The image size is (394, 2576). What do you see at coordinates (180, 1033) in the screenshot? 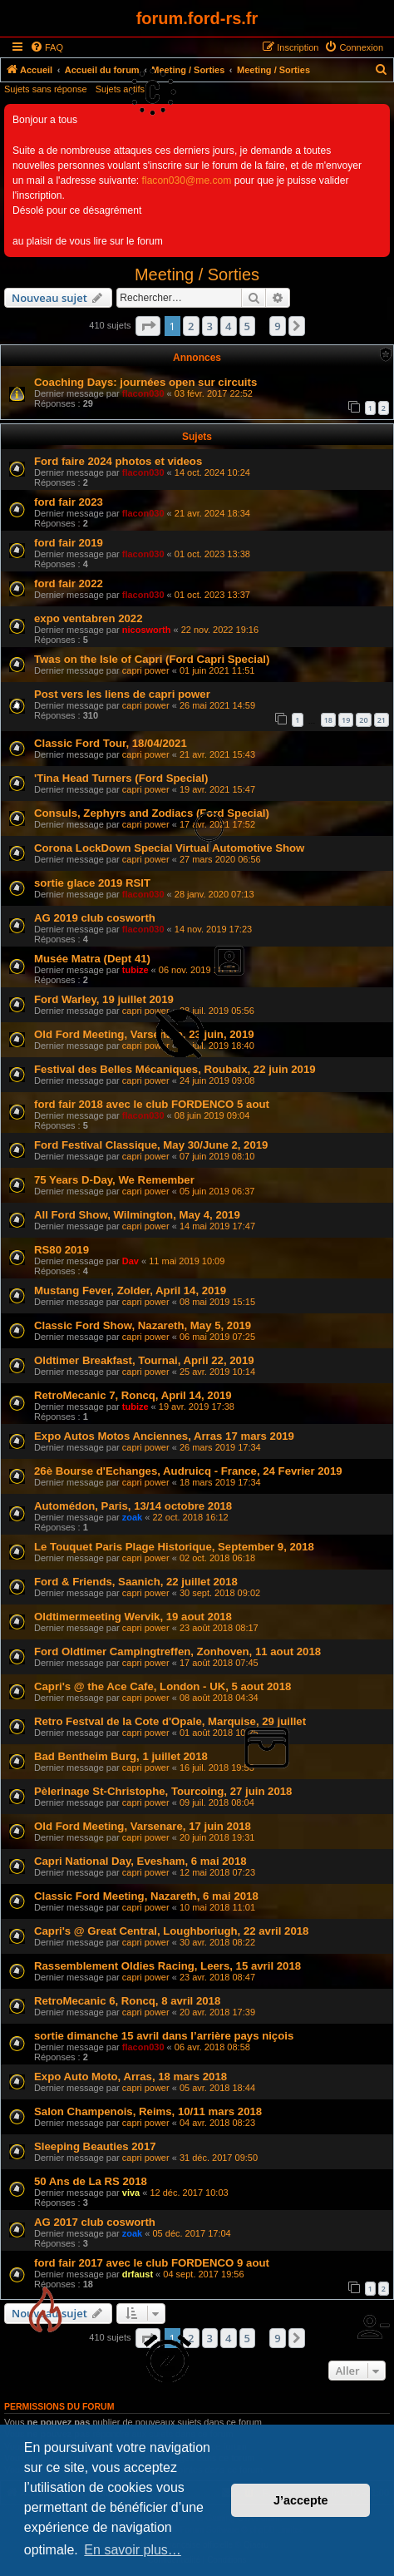
I see `indicates content is not publicly visible` at bounding box center [180, 1033].